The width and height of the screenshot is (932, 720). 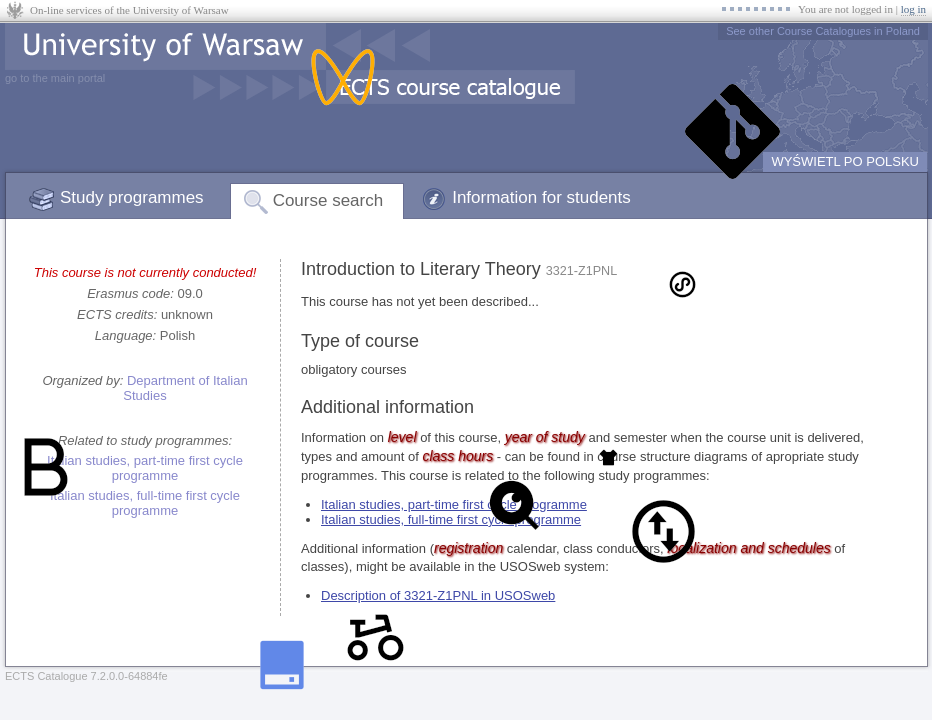 What do you see at coordinates (732, 131) in the screenshot?
I see `git version control logo` at bounding box center [732, 131].